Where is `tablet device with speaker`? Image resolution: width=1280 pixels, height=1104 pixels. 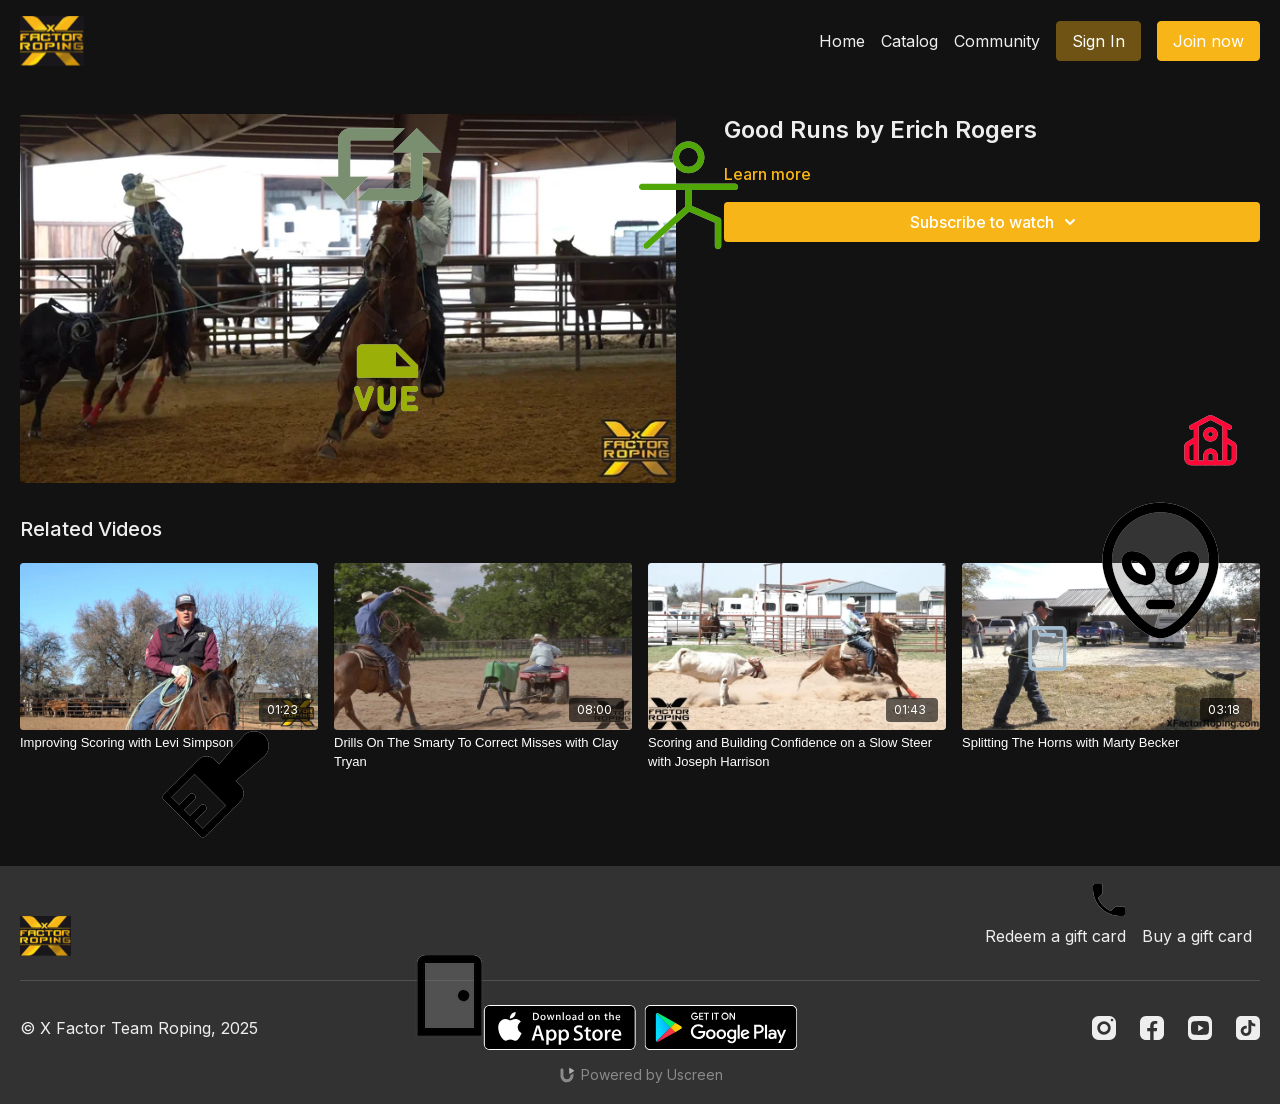
tablet device with speaker is located at coordinates (1047, 648).